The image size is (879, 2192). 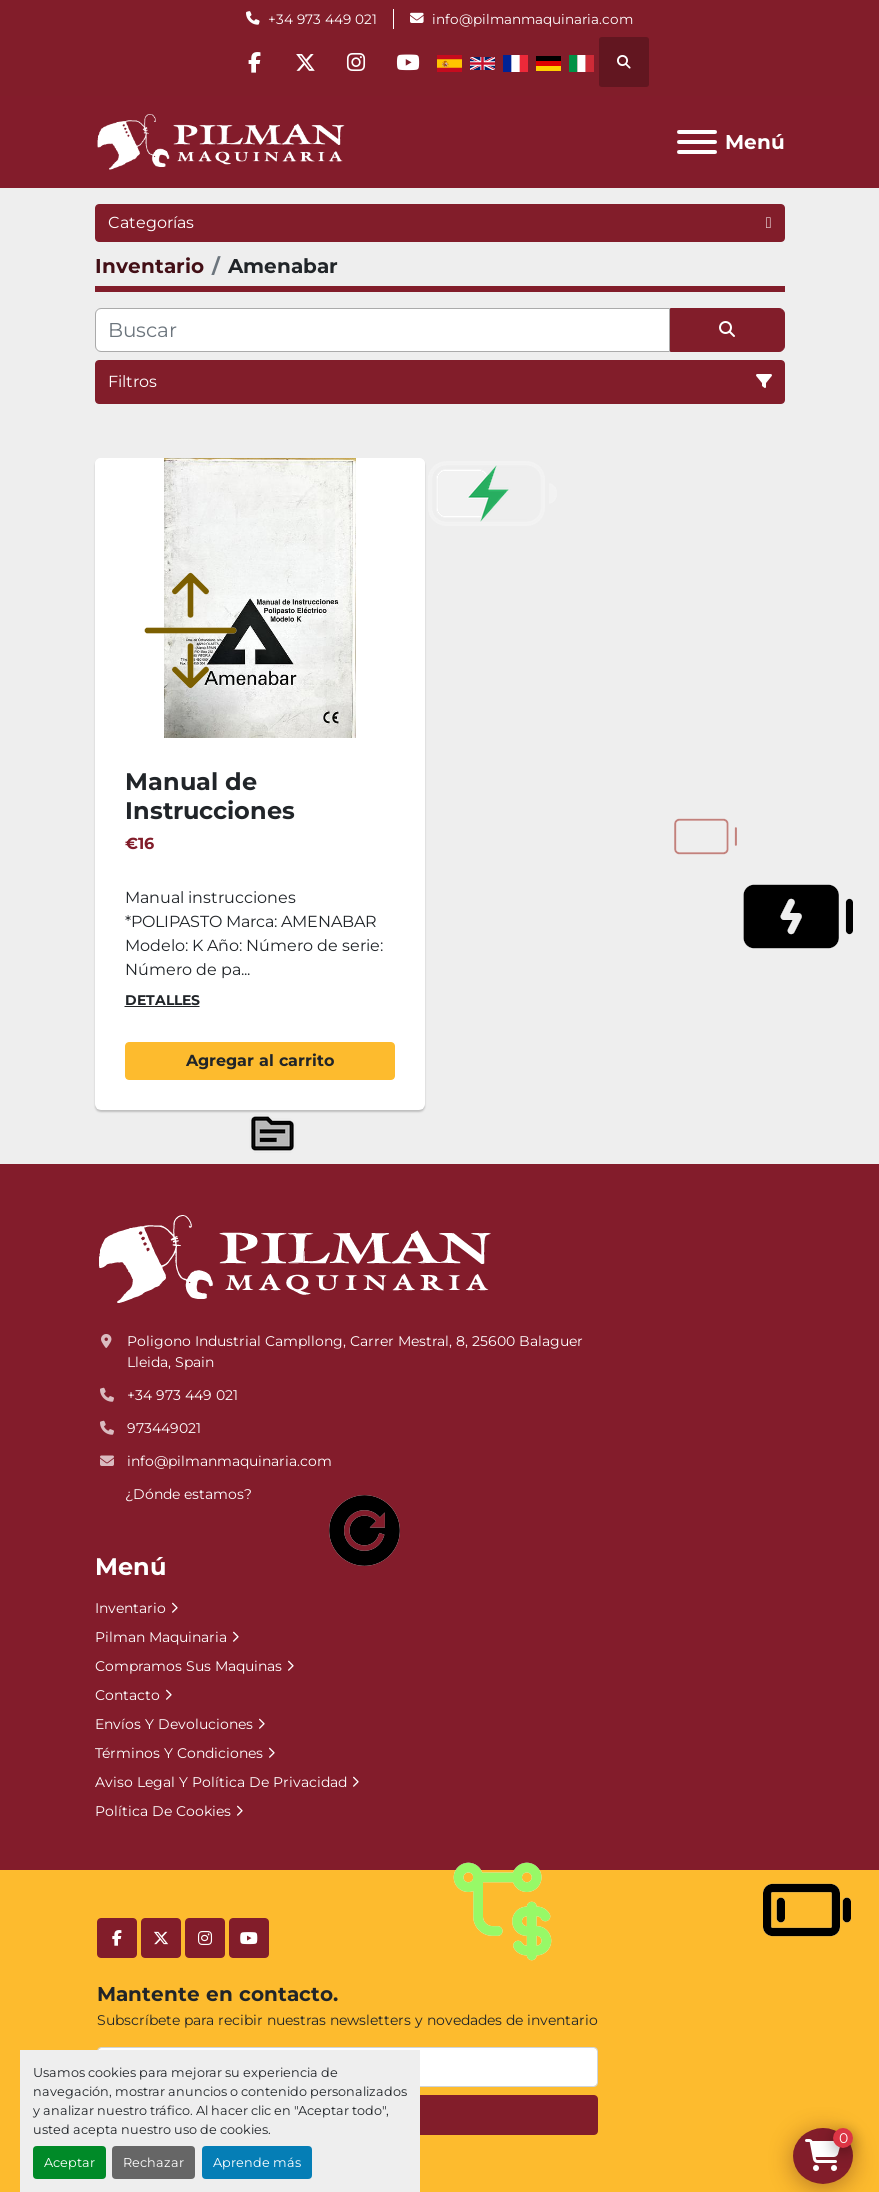 I want to click on indicates low battery level, so click(x=807, y=1910).